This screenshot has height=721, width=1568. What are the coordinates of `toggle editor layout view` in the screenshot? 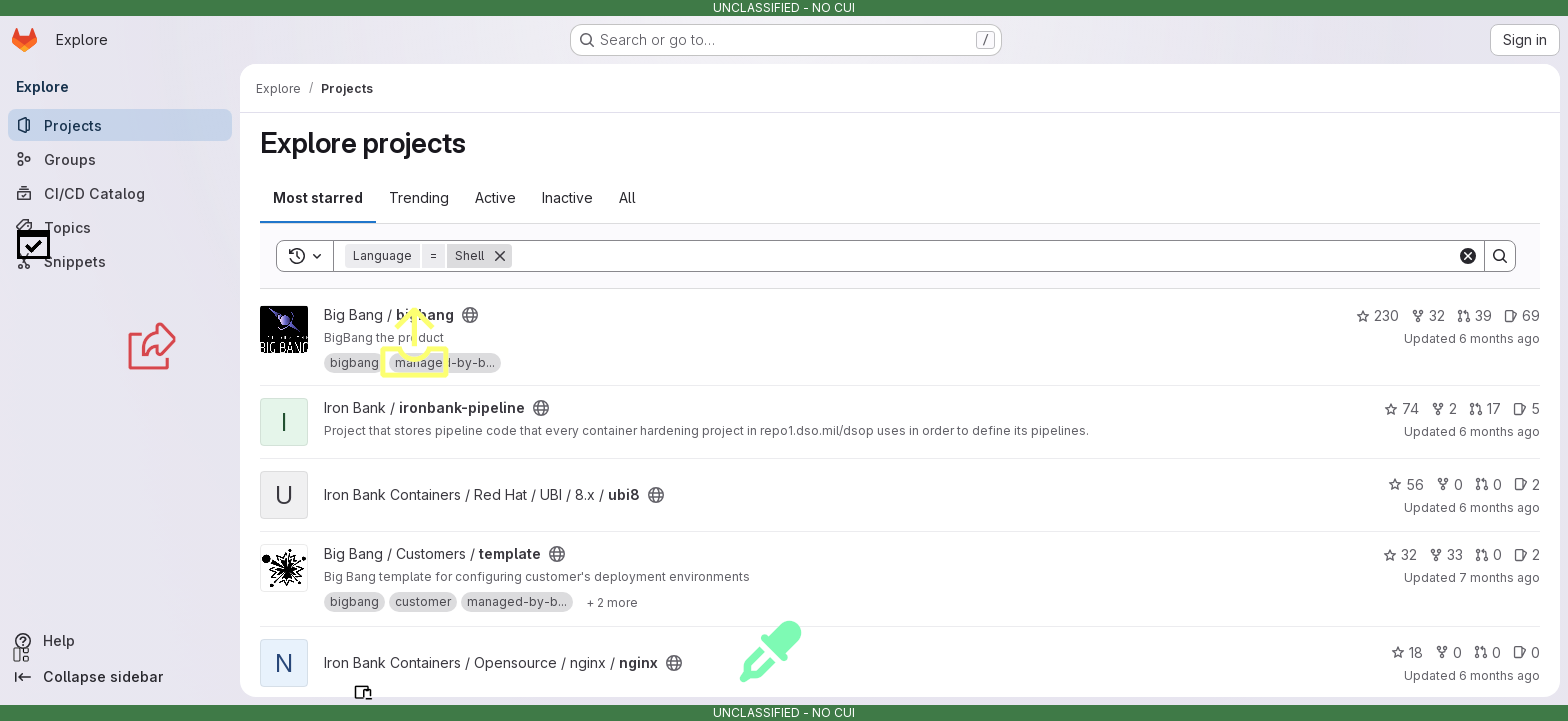 It's located at (20, 654).